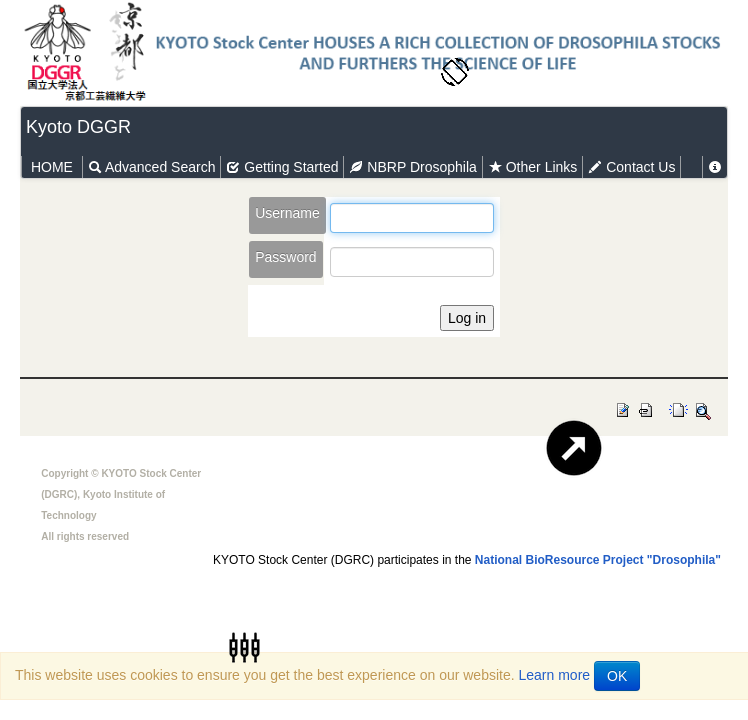 This screenshot has height=720, width=748. What do you see at coordinates (244, 647) in the screenshot?
I see `configure audio/video input settings` at bounding box center [244, 647].